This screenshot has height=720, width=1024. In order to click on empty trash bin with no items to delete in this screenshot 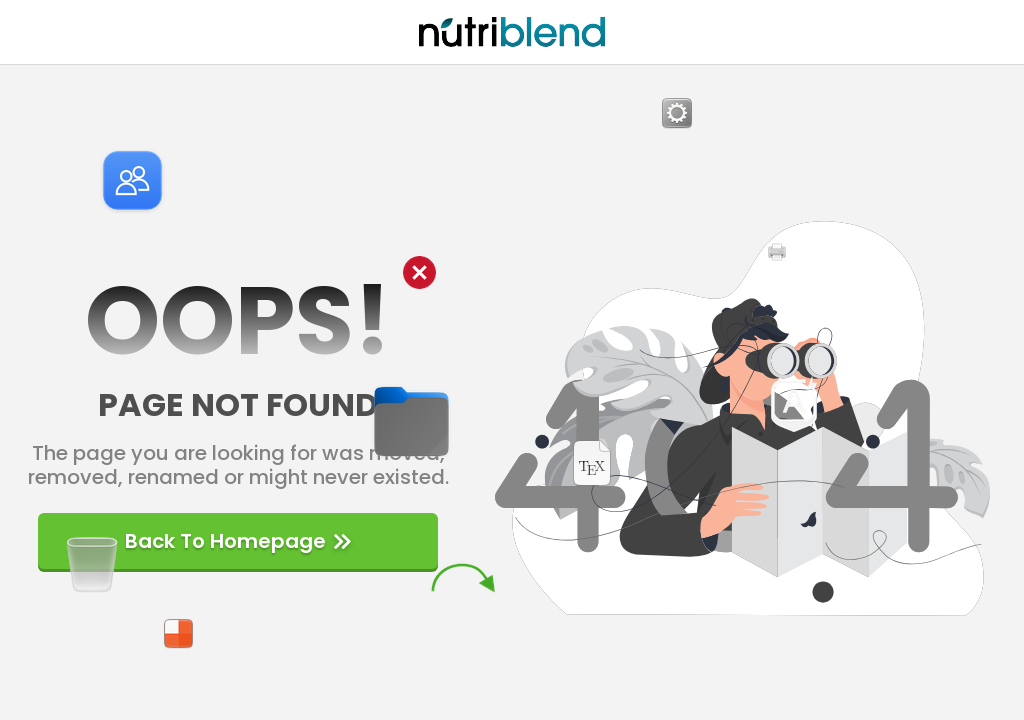, I will do `click(92, 564)`.